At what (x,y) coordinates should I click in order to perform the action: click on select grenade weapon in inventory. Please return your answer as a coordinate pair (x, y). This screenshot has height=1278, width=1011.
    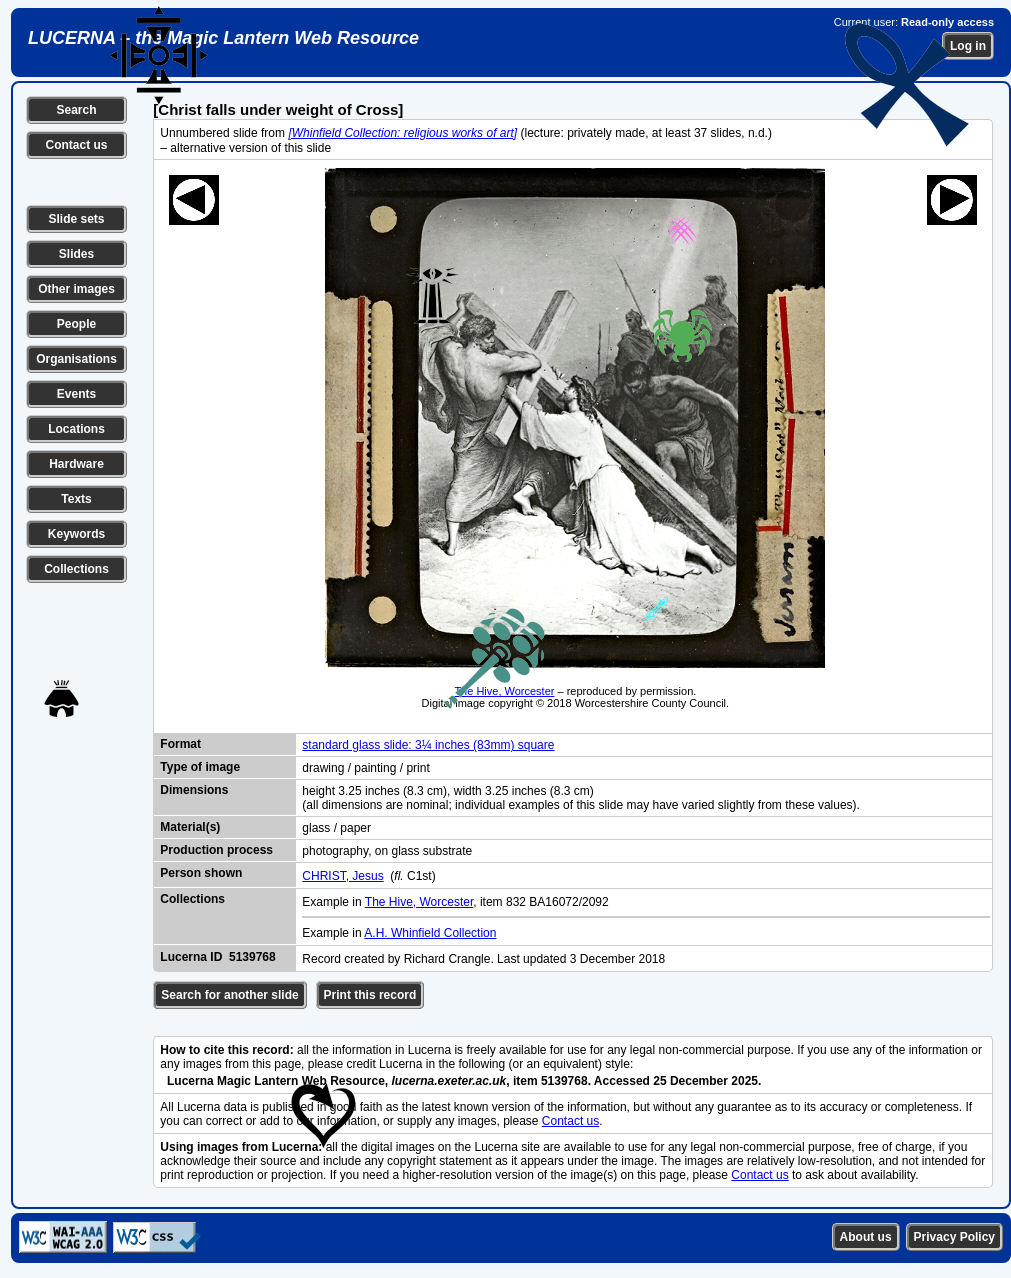
    Looking at the image, I should click on (494, 658).